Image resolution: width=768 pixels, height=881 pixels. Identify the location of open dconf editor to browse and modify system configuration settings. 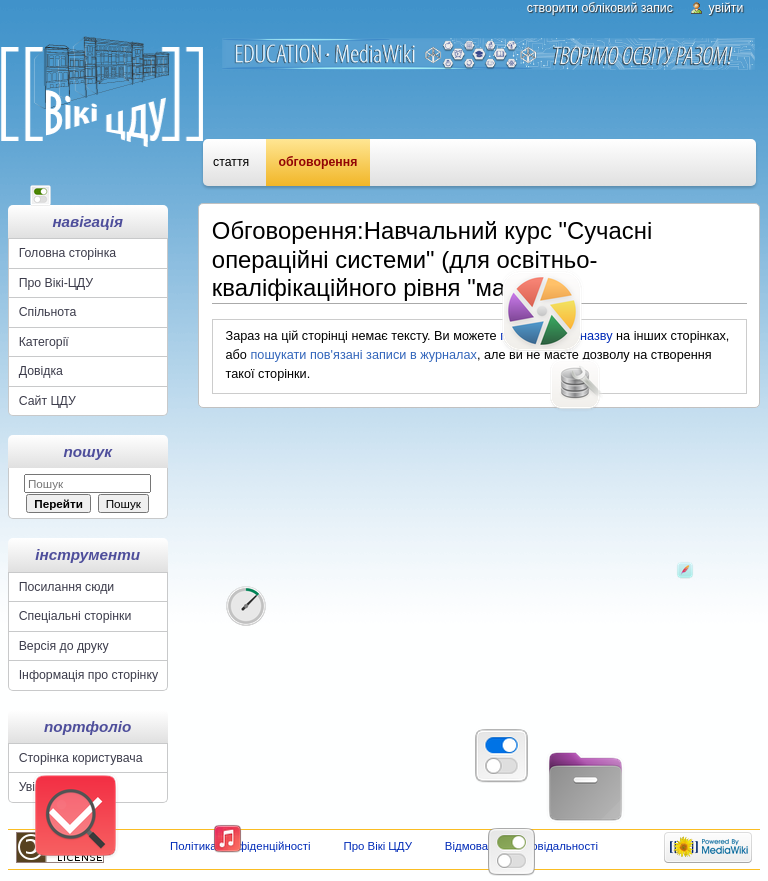
(75, 815).